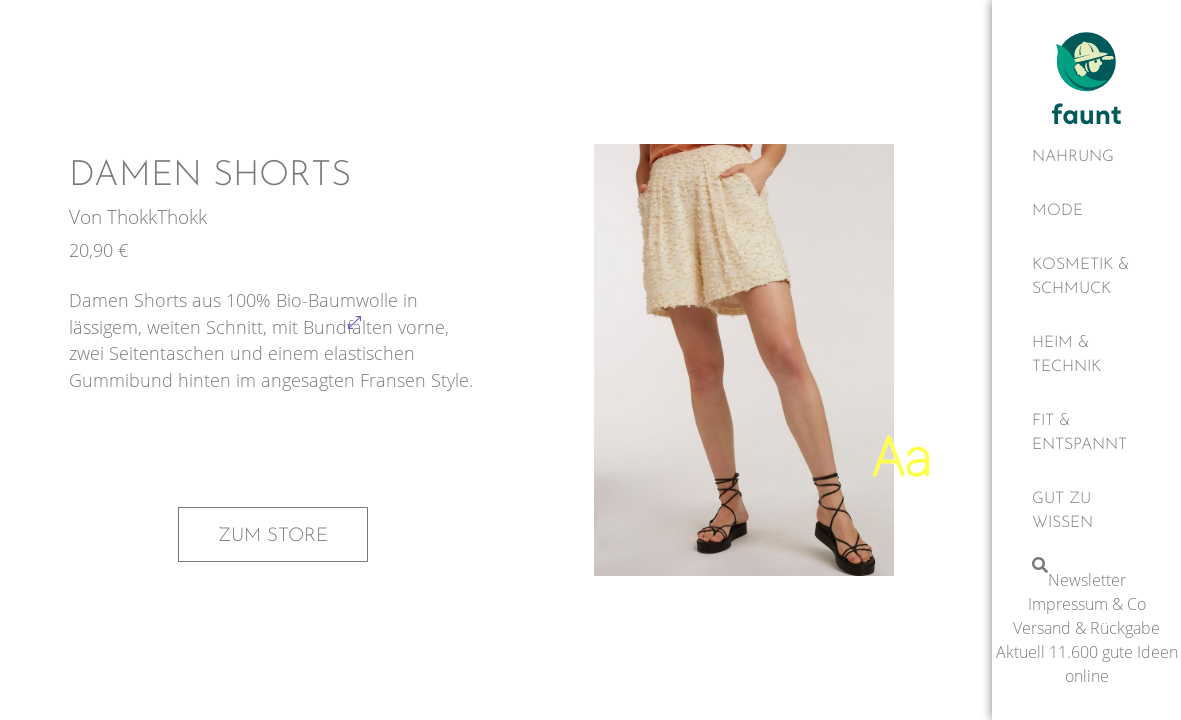 The height and width of the screenshot is (720, 1181). What do you see at coordinates (901, 456) in the screenshot?
I see `change text formatting or font settings` at bounding box center [901, 456].